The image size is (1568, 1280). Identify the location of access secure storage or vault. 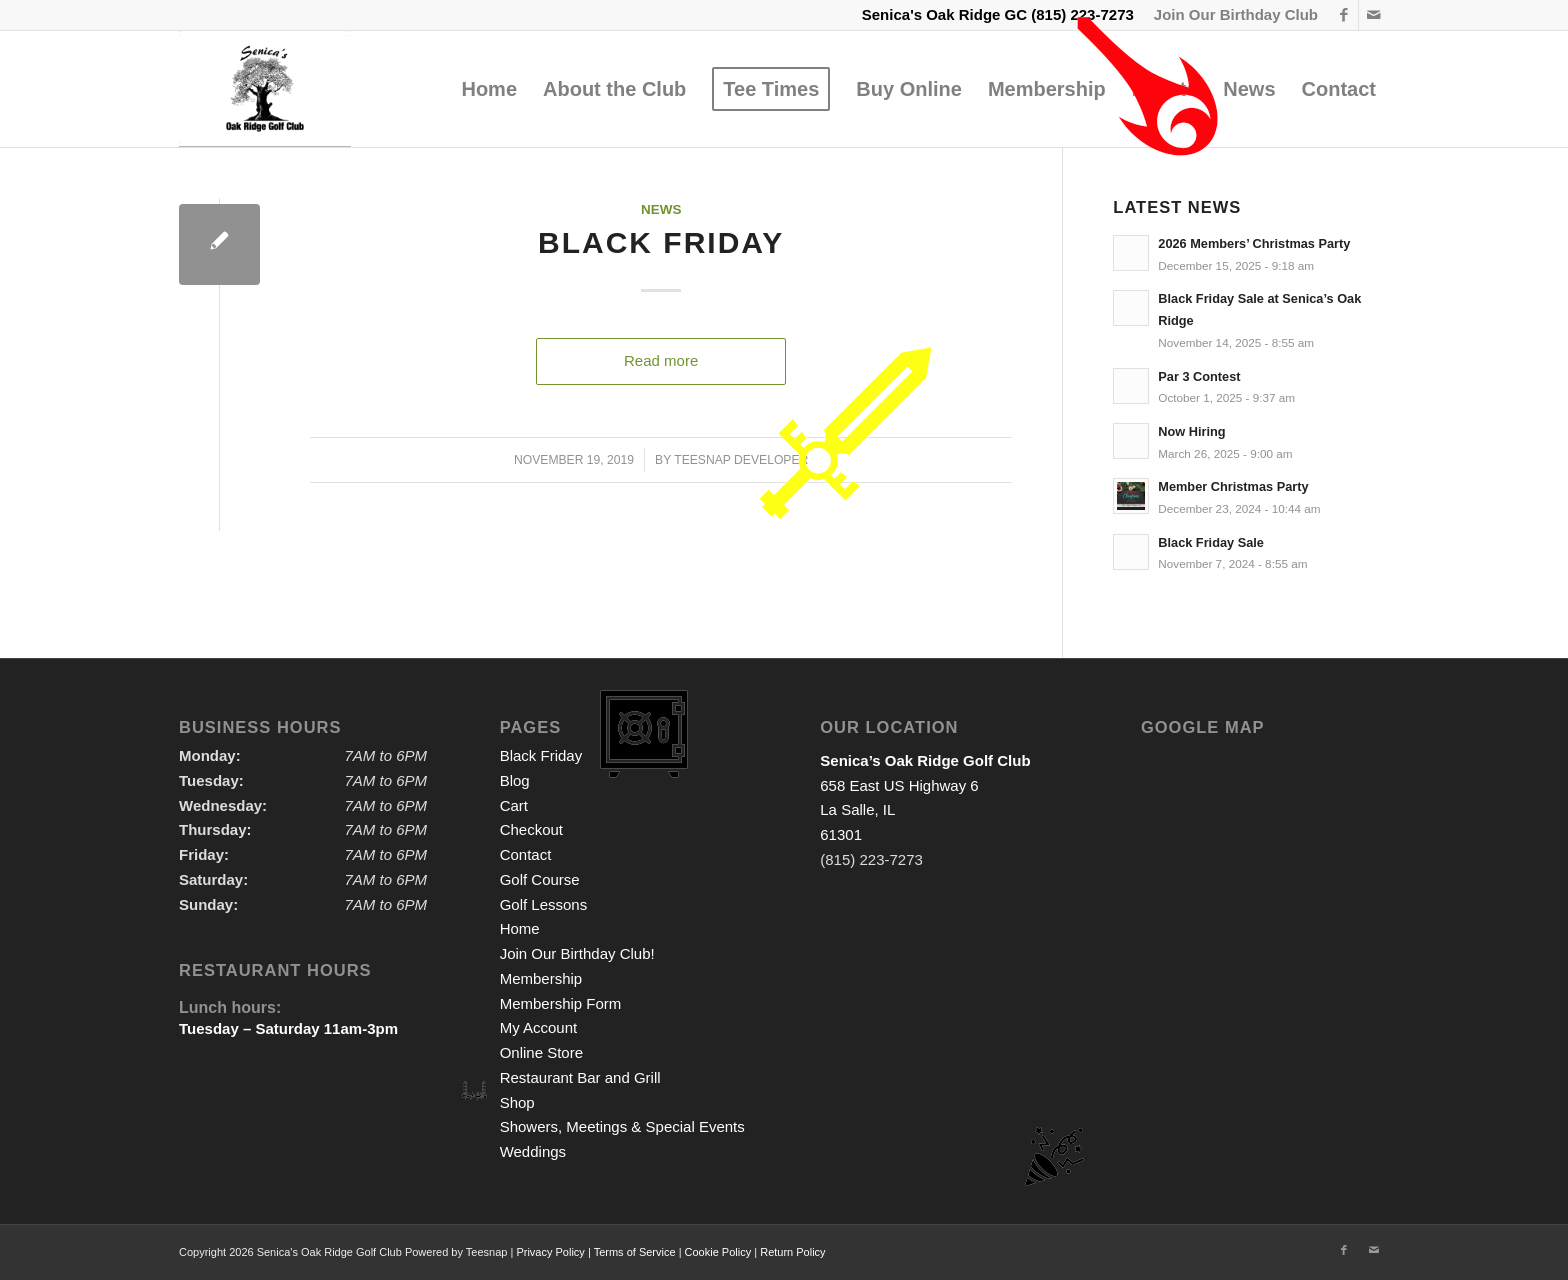
(644, 734).